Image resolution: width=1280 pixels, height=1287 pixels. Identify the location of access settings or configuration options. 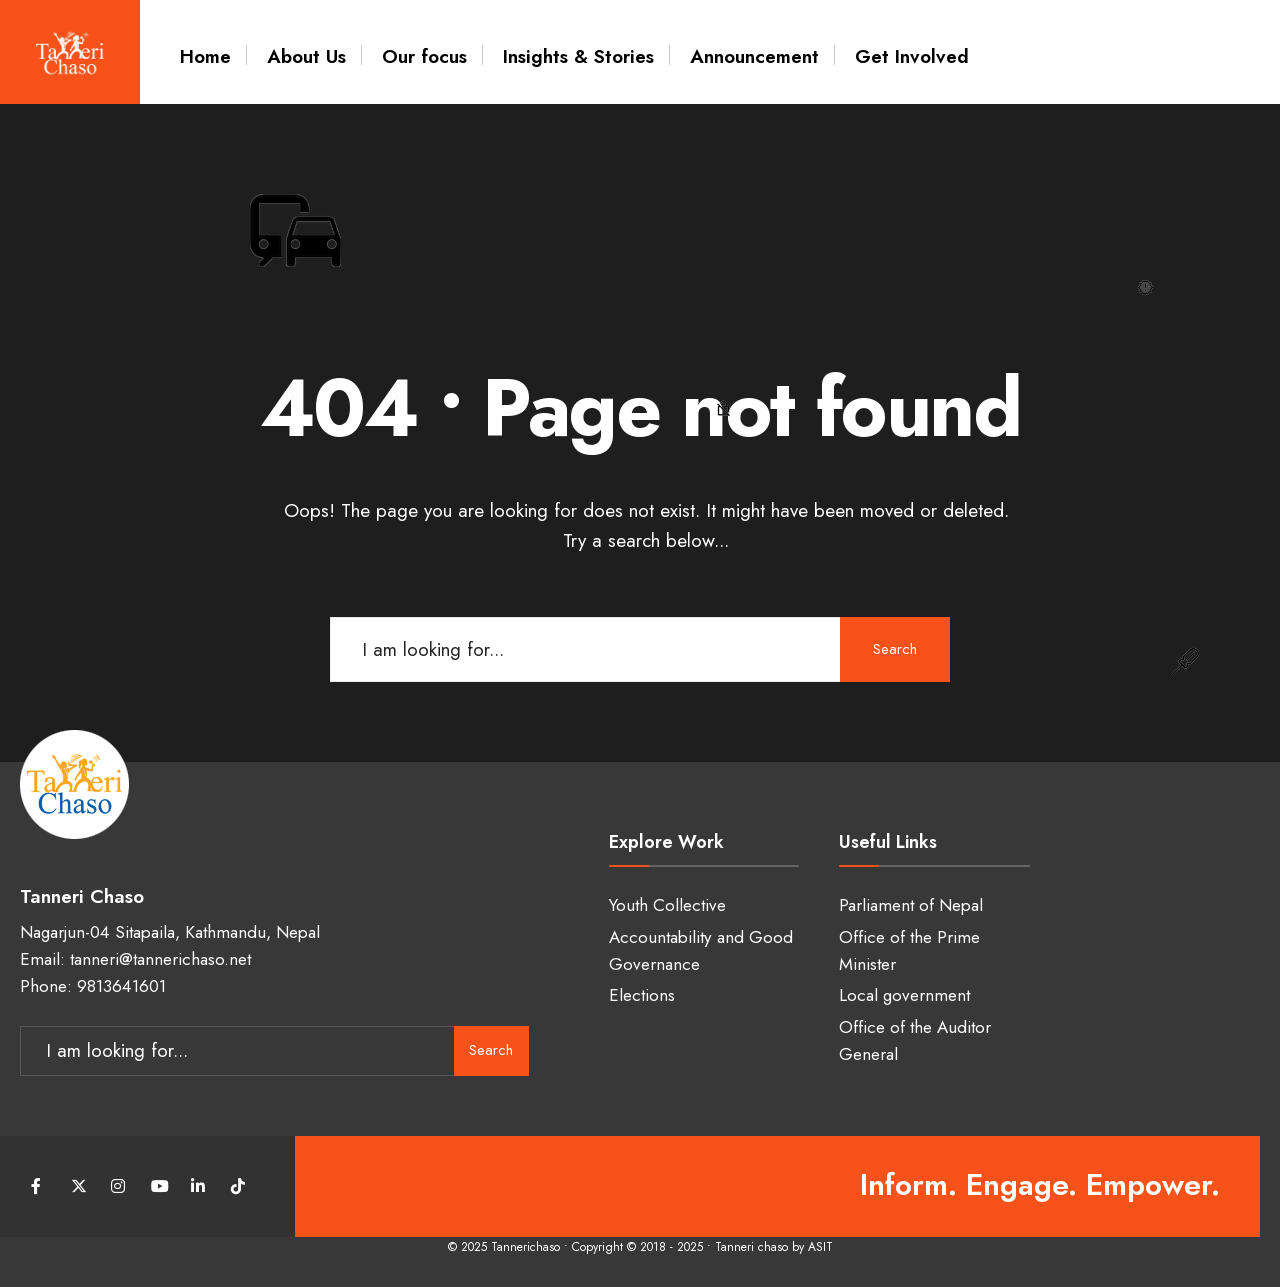
(1185, 661).